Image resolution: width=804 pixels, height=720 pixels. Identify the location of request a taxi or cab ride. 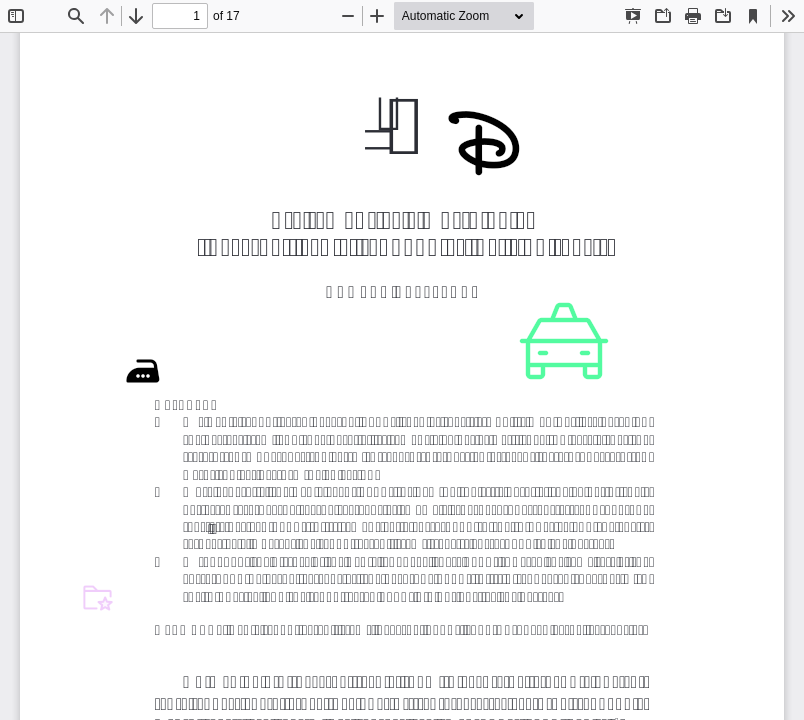
(564, 347).